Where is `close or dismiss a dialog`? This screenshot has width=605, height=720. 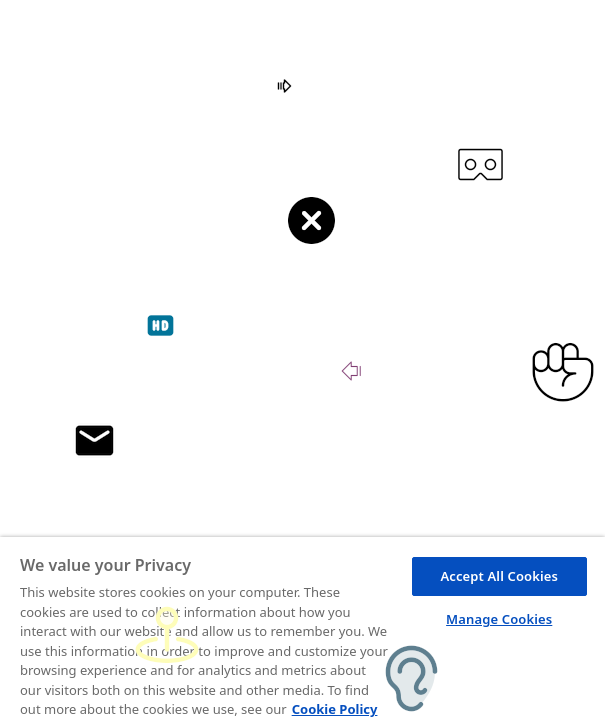 close or dismiss a dialog is located at coordinates (311, 220).